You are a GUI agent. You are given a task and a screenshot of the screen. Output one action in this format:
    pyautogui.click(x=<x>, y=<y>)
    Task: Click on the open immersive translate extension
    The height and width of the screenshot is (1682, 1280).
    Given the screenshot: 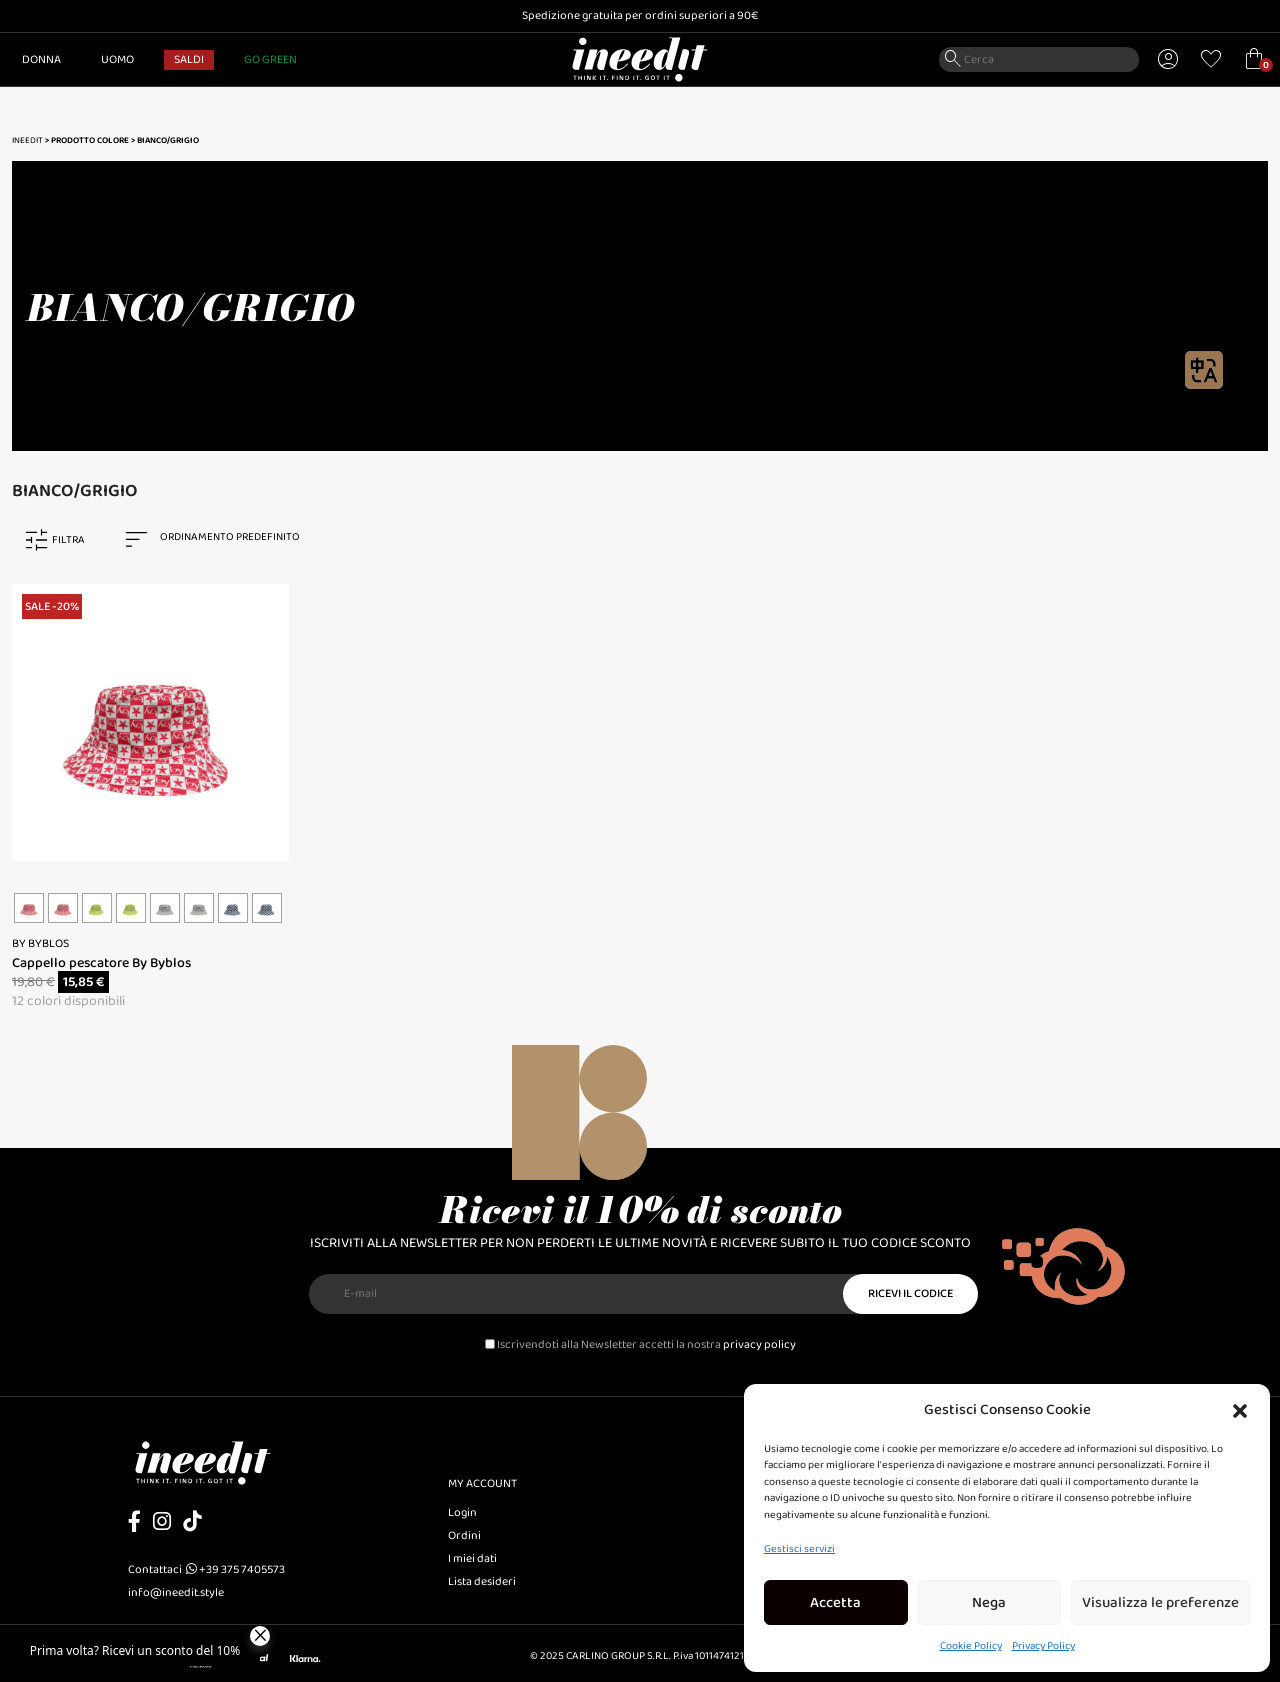 What is the action you would take?
    pyautogui.click(x=1204, y=370)
    